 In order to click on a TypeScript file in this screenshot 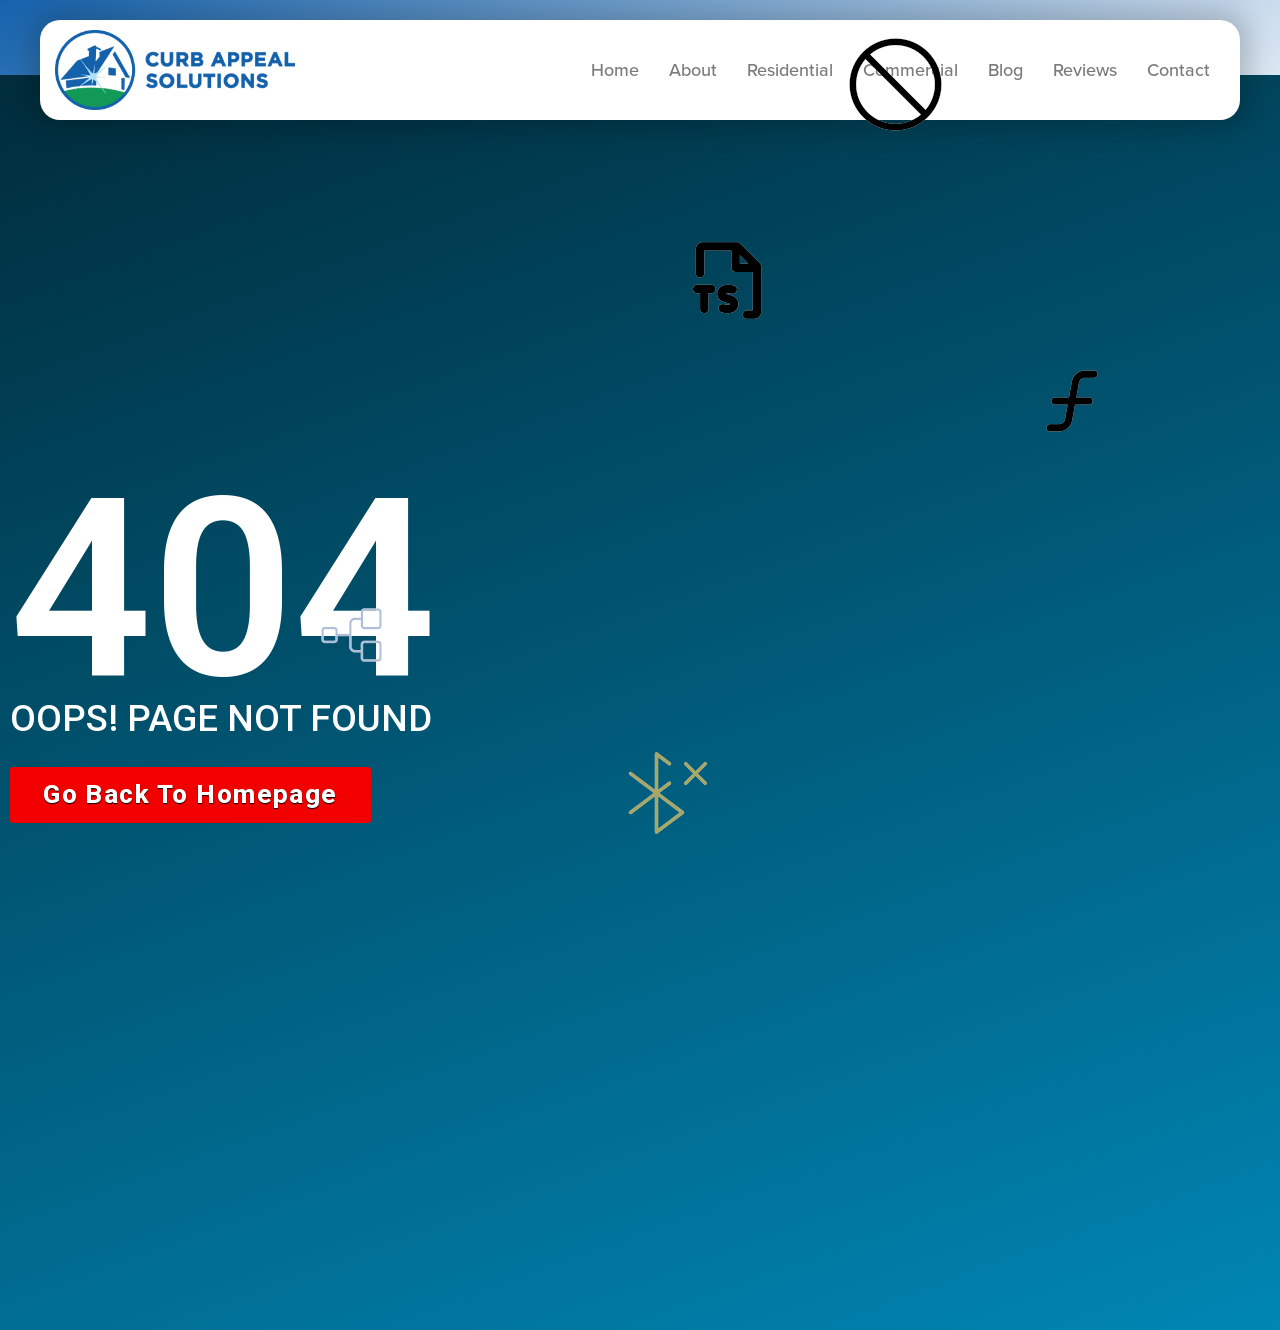, I will do `click(728, 280)`.